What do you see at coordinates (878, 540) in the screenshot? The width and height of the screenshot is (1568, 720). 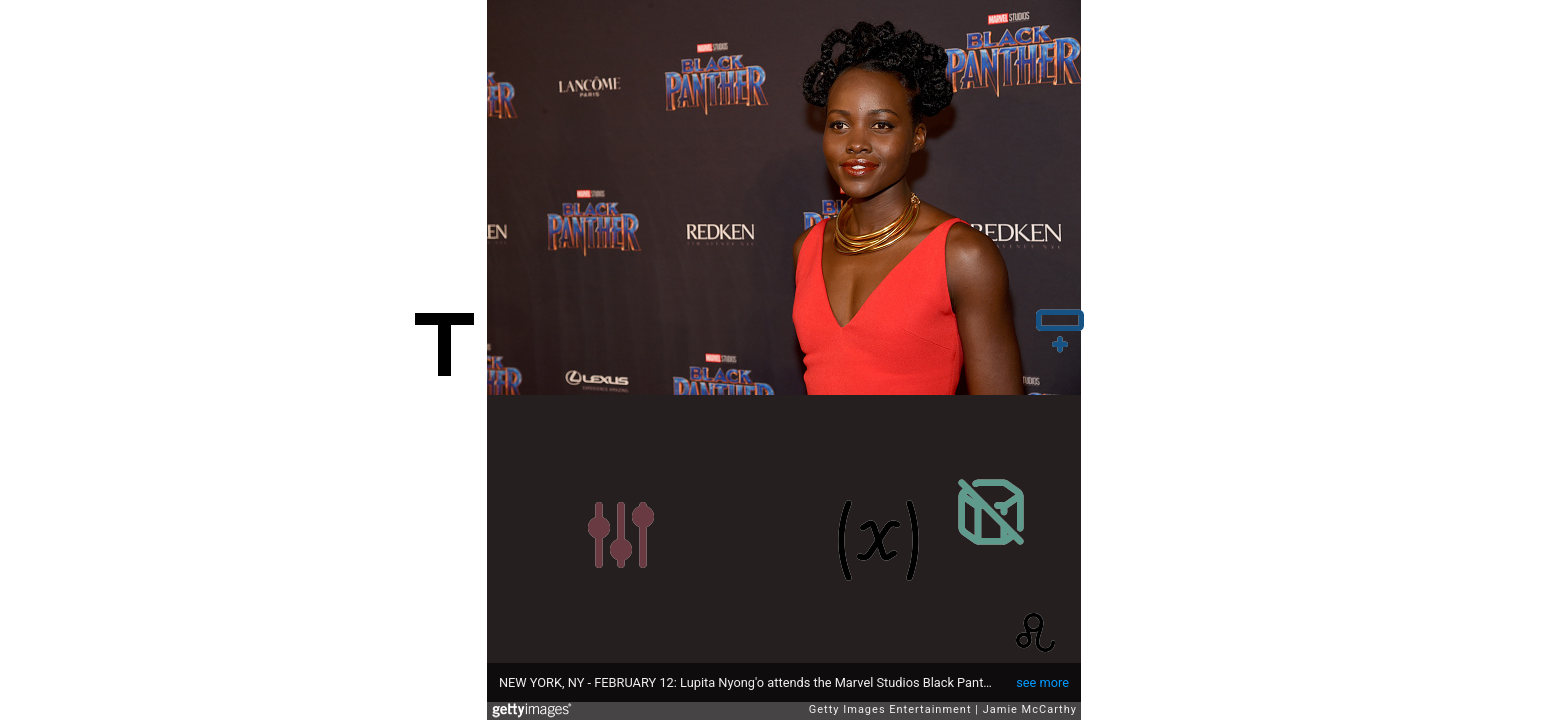 I see `access variable or parameter settings` at bounding box center [878, 540].